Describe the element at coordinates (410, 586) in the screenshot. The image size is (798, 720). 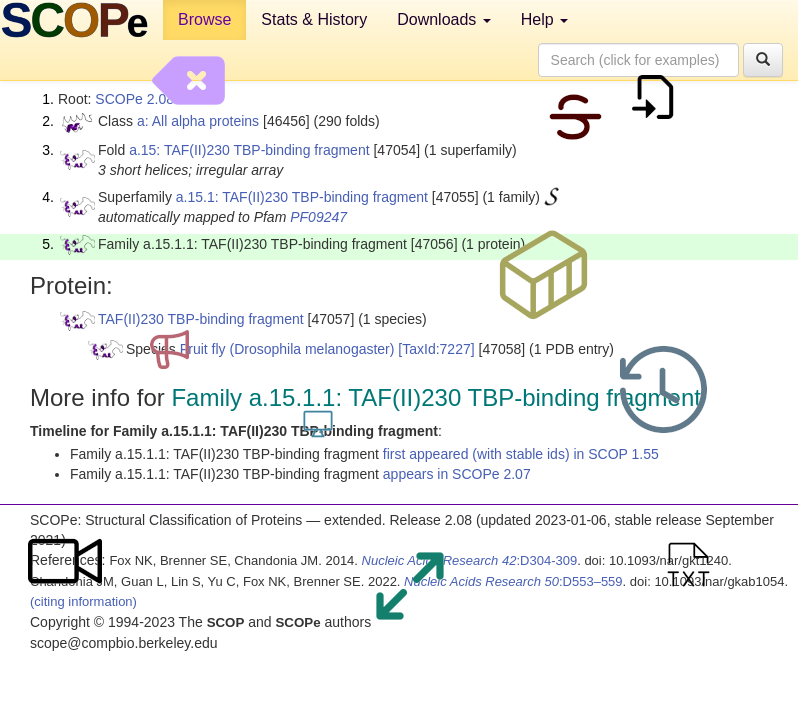
I see `maximize window to full screen` at that location.